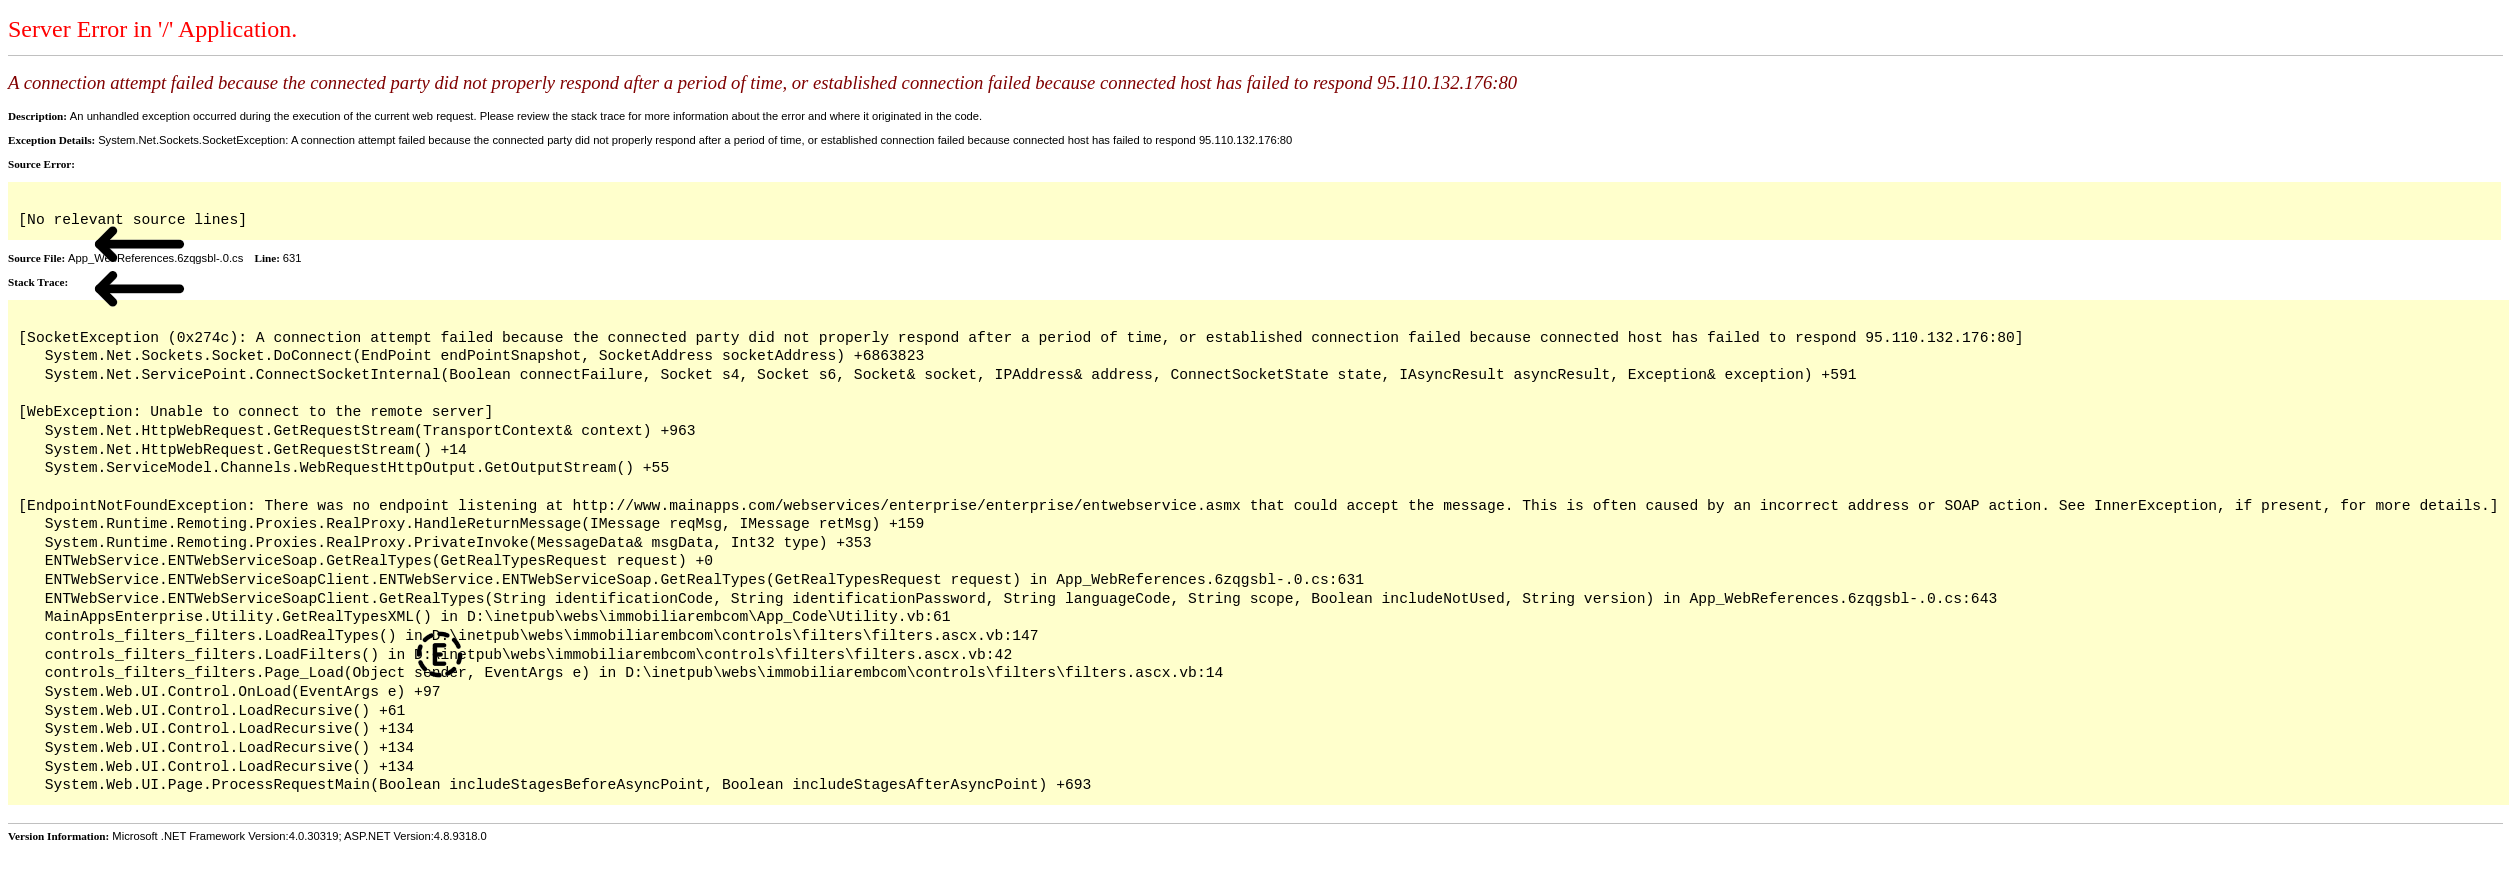  What do you see at coordinates (439, 654) in the screenshot?
I see `indicates a draft or pending email` at bounding box center [439, 654].